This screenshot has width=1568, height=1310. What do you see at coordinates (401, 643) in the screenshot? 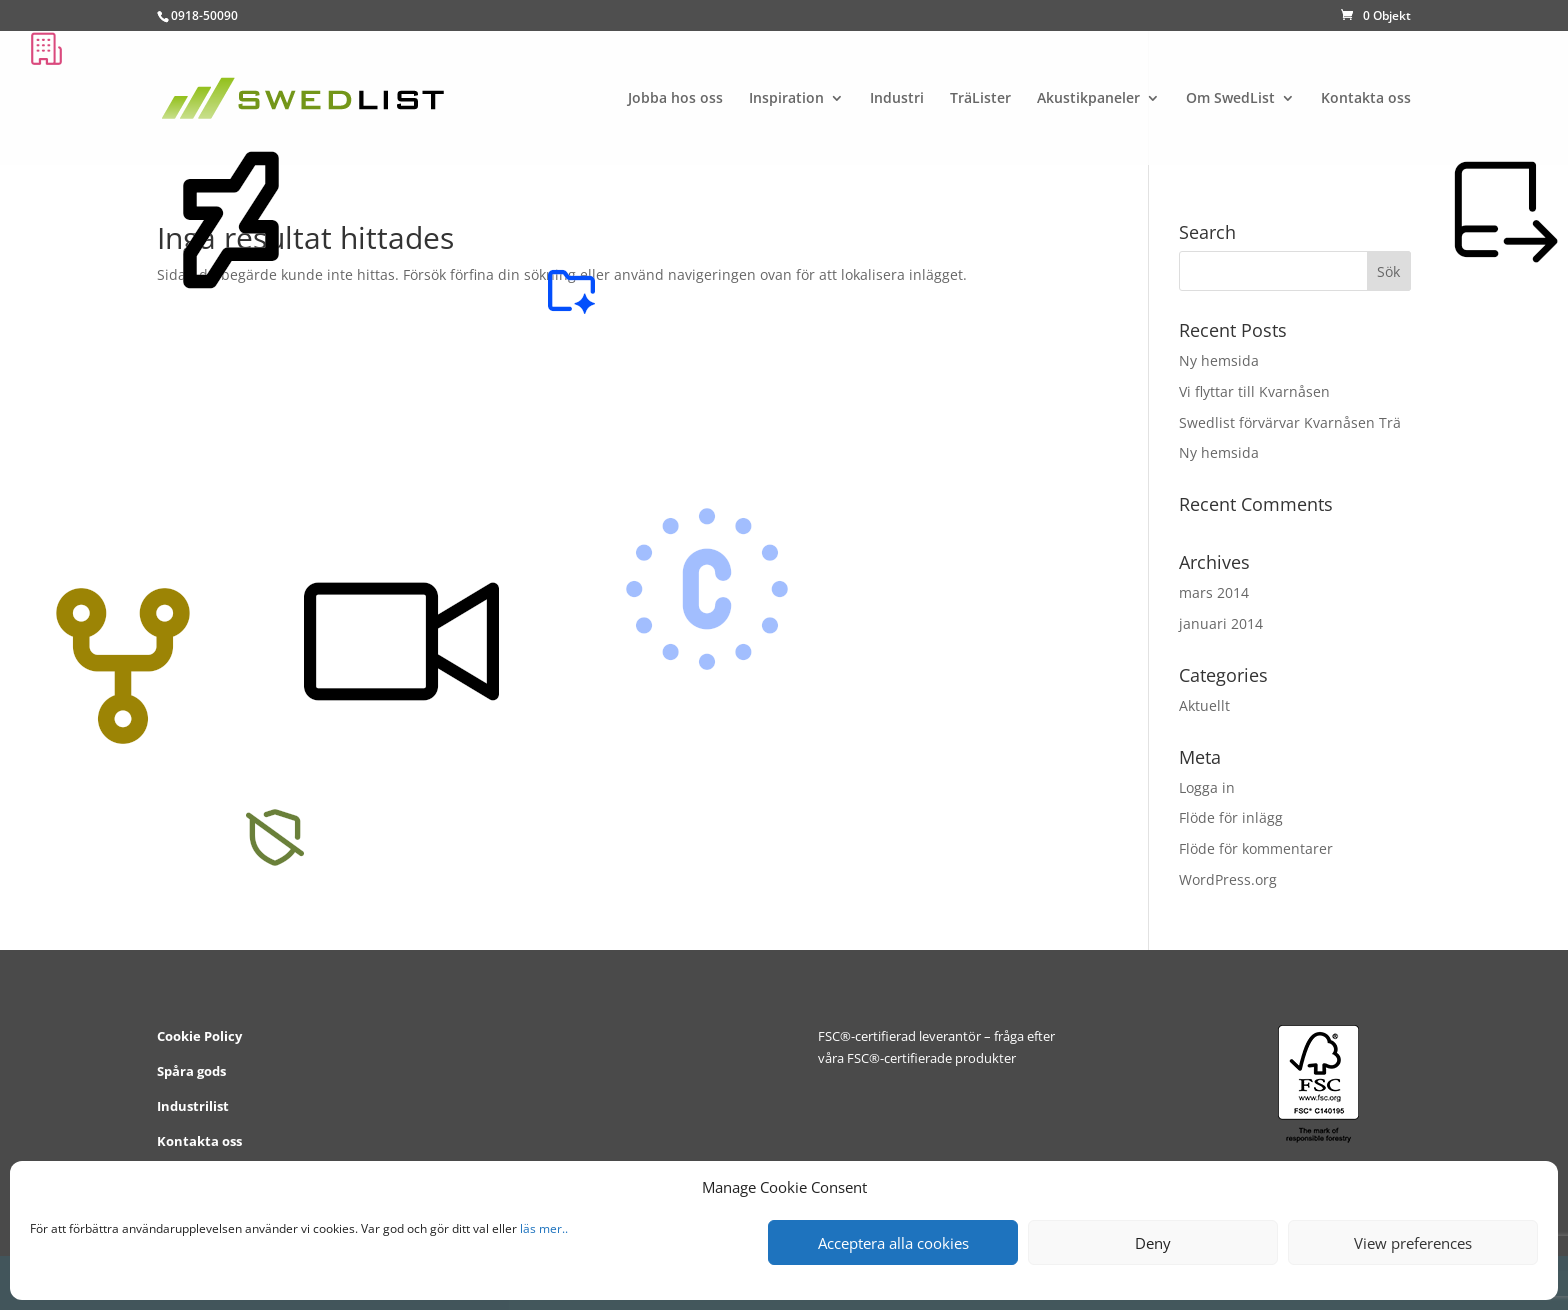
I see `start a video call` at bounding box center [401, 643].